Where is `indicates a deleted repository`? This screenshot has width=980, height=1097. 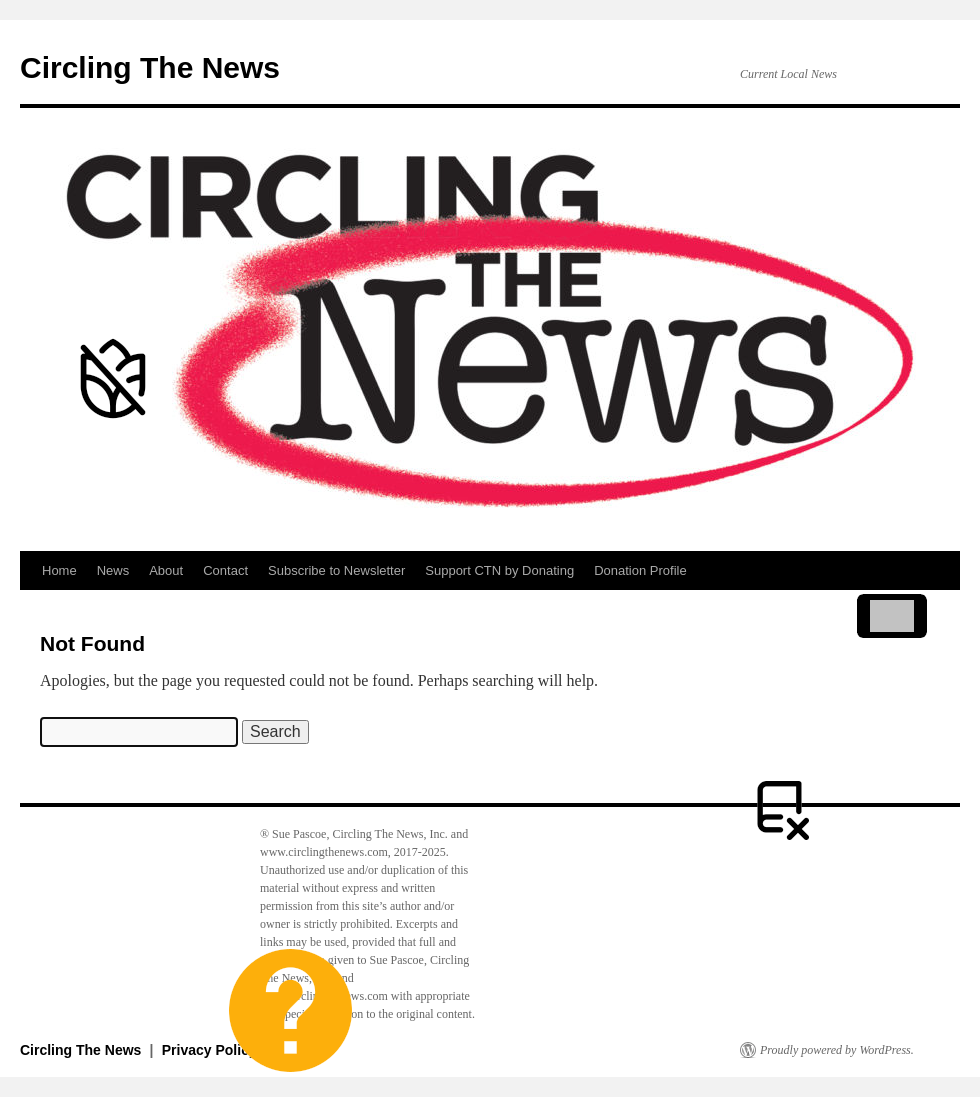
indicates a deleted repository is located at coordinates (779, 810).